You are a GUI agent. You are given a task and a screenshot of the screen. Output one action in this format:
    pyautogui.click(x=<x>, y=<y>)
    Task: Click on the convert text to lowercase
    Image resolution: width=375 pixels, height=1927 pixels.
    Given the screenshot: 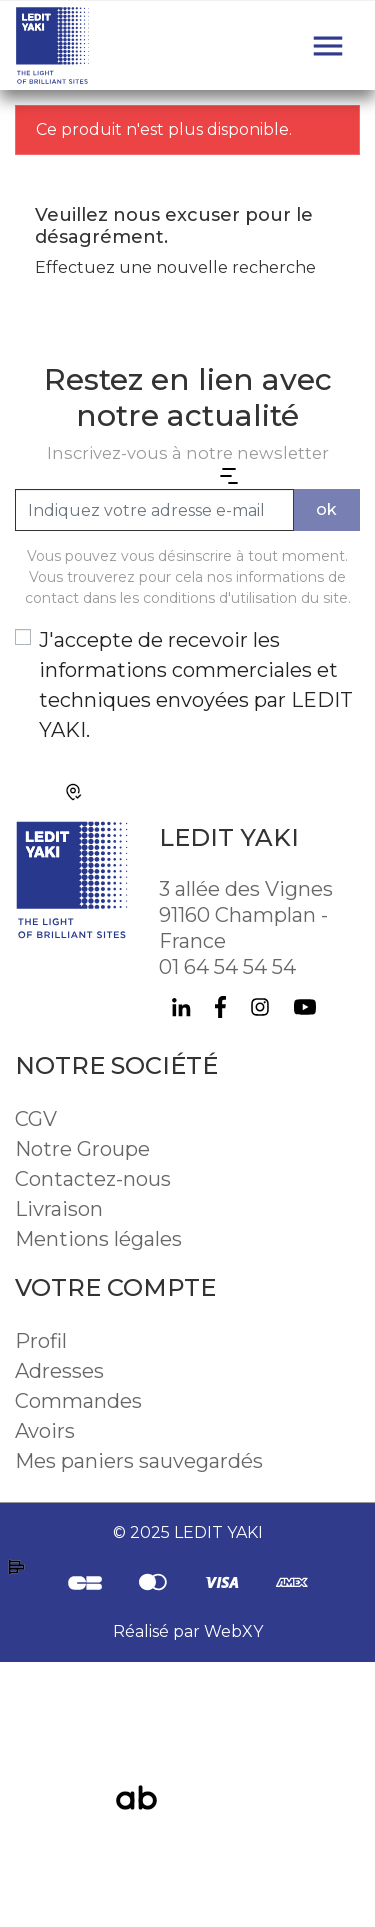 What is the action you would take?
    pyautogui.click(x=136, y=1799)
    